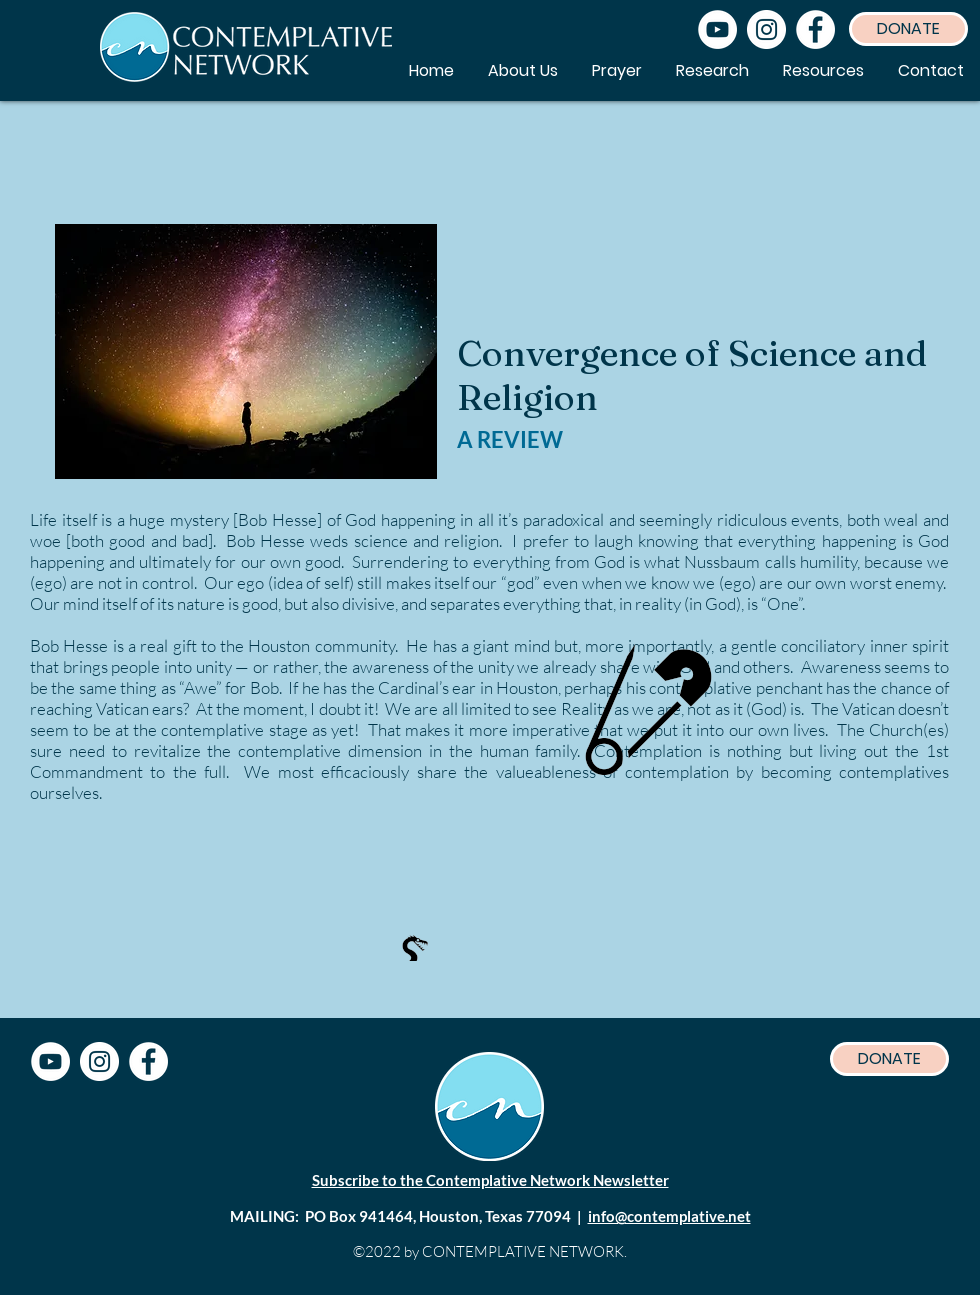  Describe the element at coordinates (415, 948) in the screenshot. I see `select sea serpent creature in game` at that location.